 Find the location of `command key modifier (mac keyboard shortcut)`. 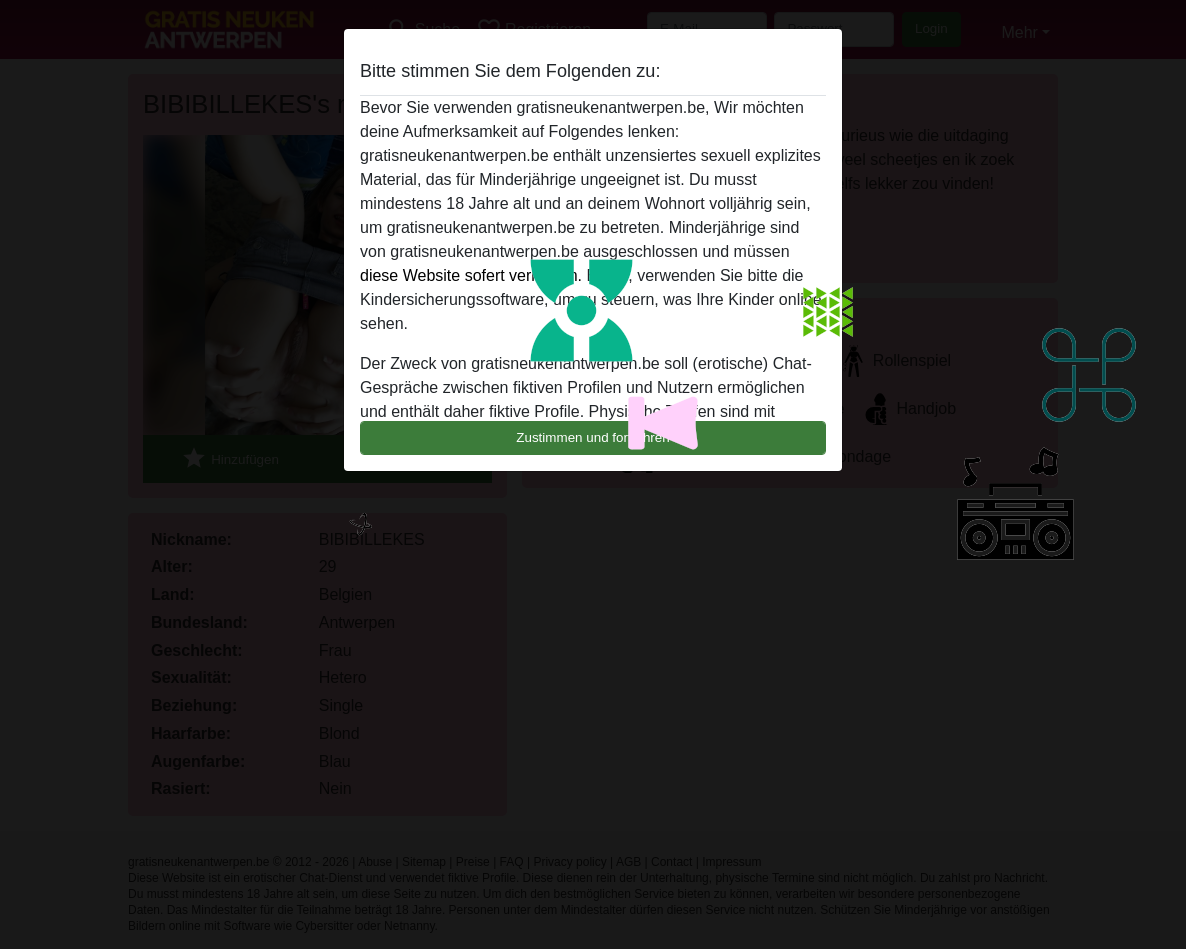

command key modifier (mac keyboard shortcut) is located at coordinates (1089, 375).